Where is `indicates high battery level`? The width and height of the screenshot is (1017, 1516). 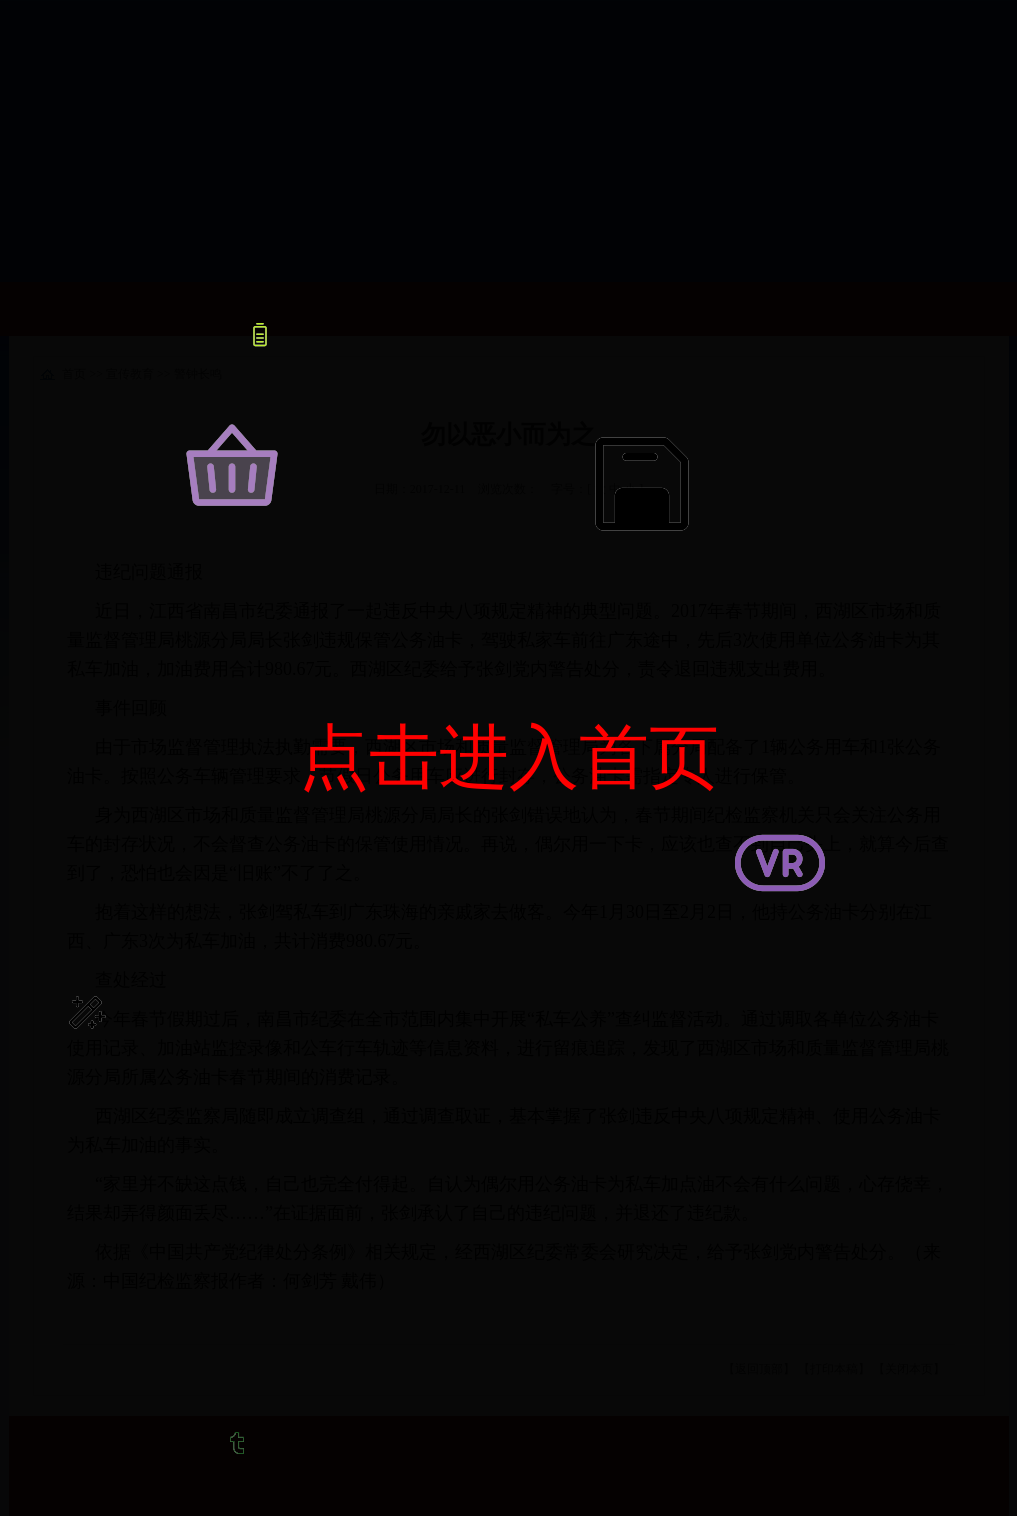 indicates high battery level is located at coordinates (260, 335).